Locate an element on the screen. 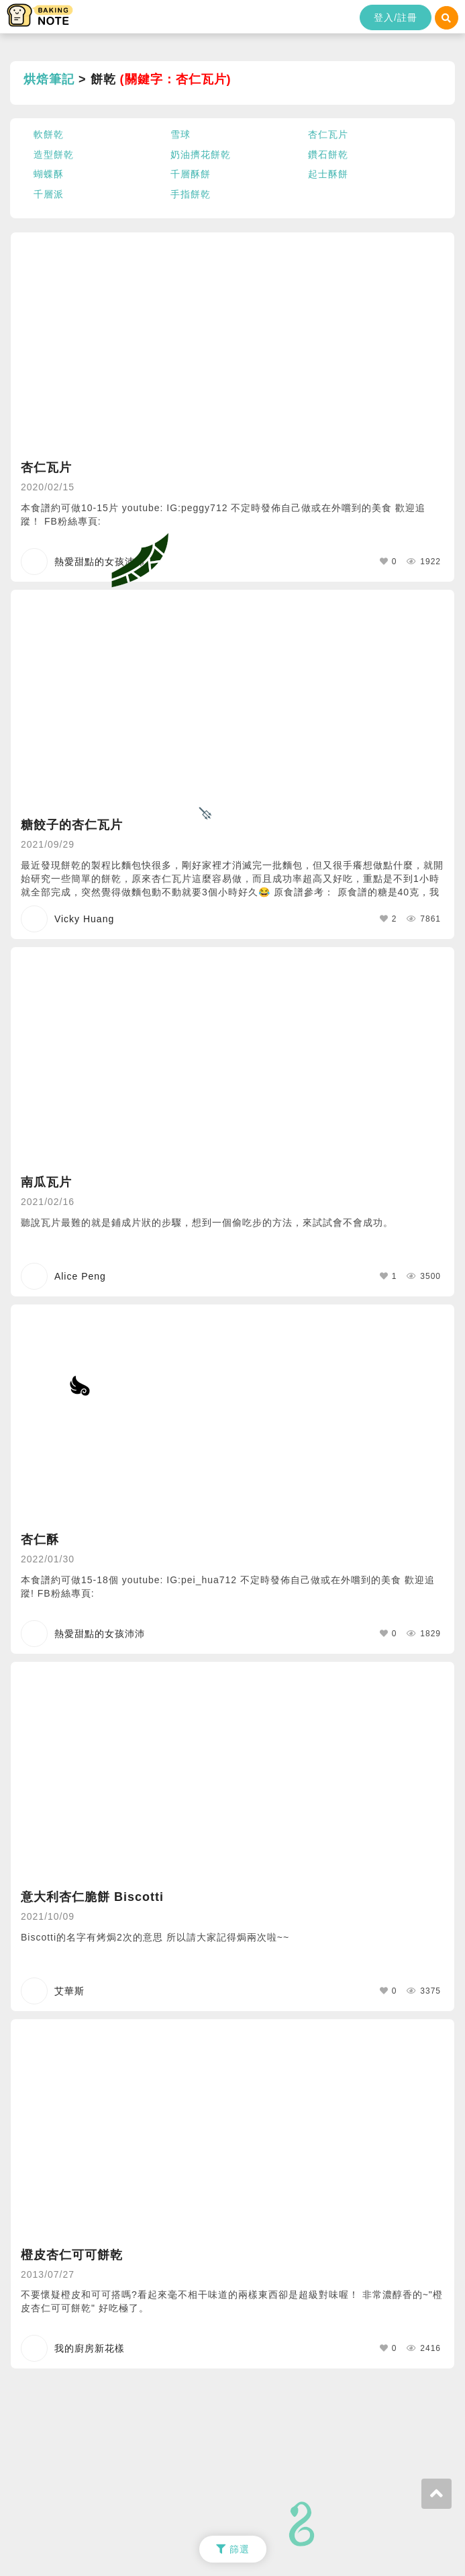  indicates a broken or damaged weapon is located at coordinates (140, 562).